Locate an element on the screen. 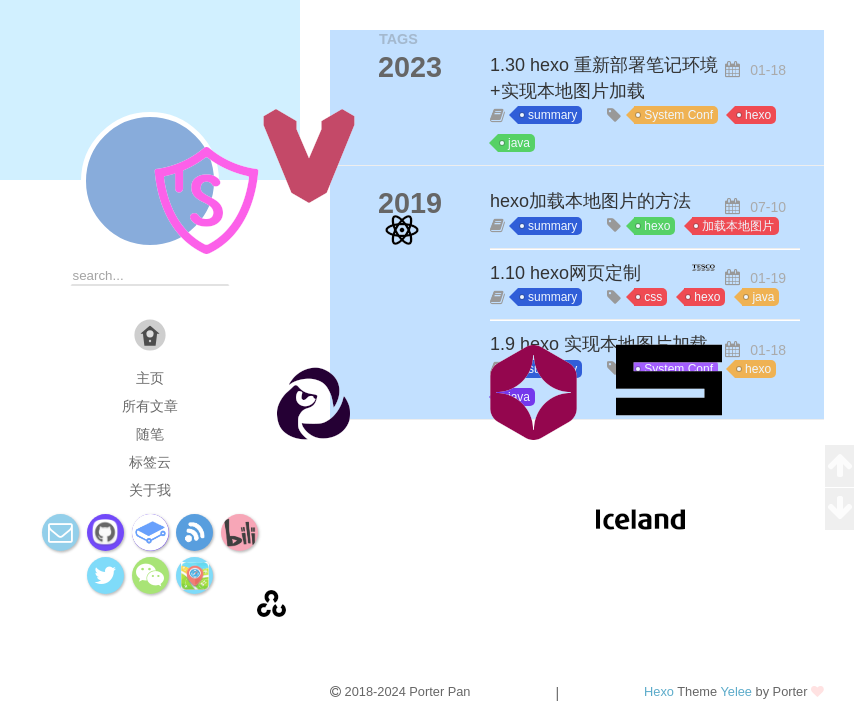 Image resolution: width=854 pixels, height=720 pixels. Vagrant development environment logo is located at coordinates (309, 156).